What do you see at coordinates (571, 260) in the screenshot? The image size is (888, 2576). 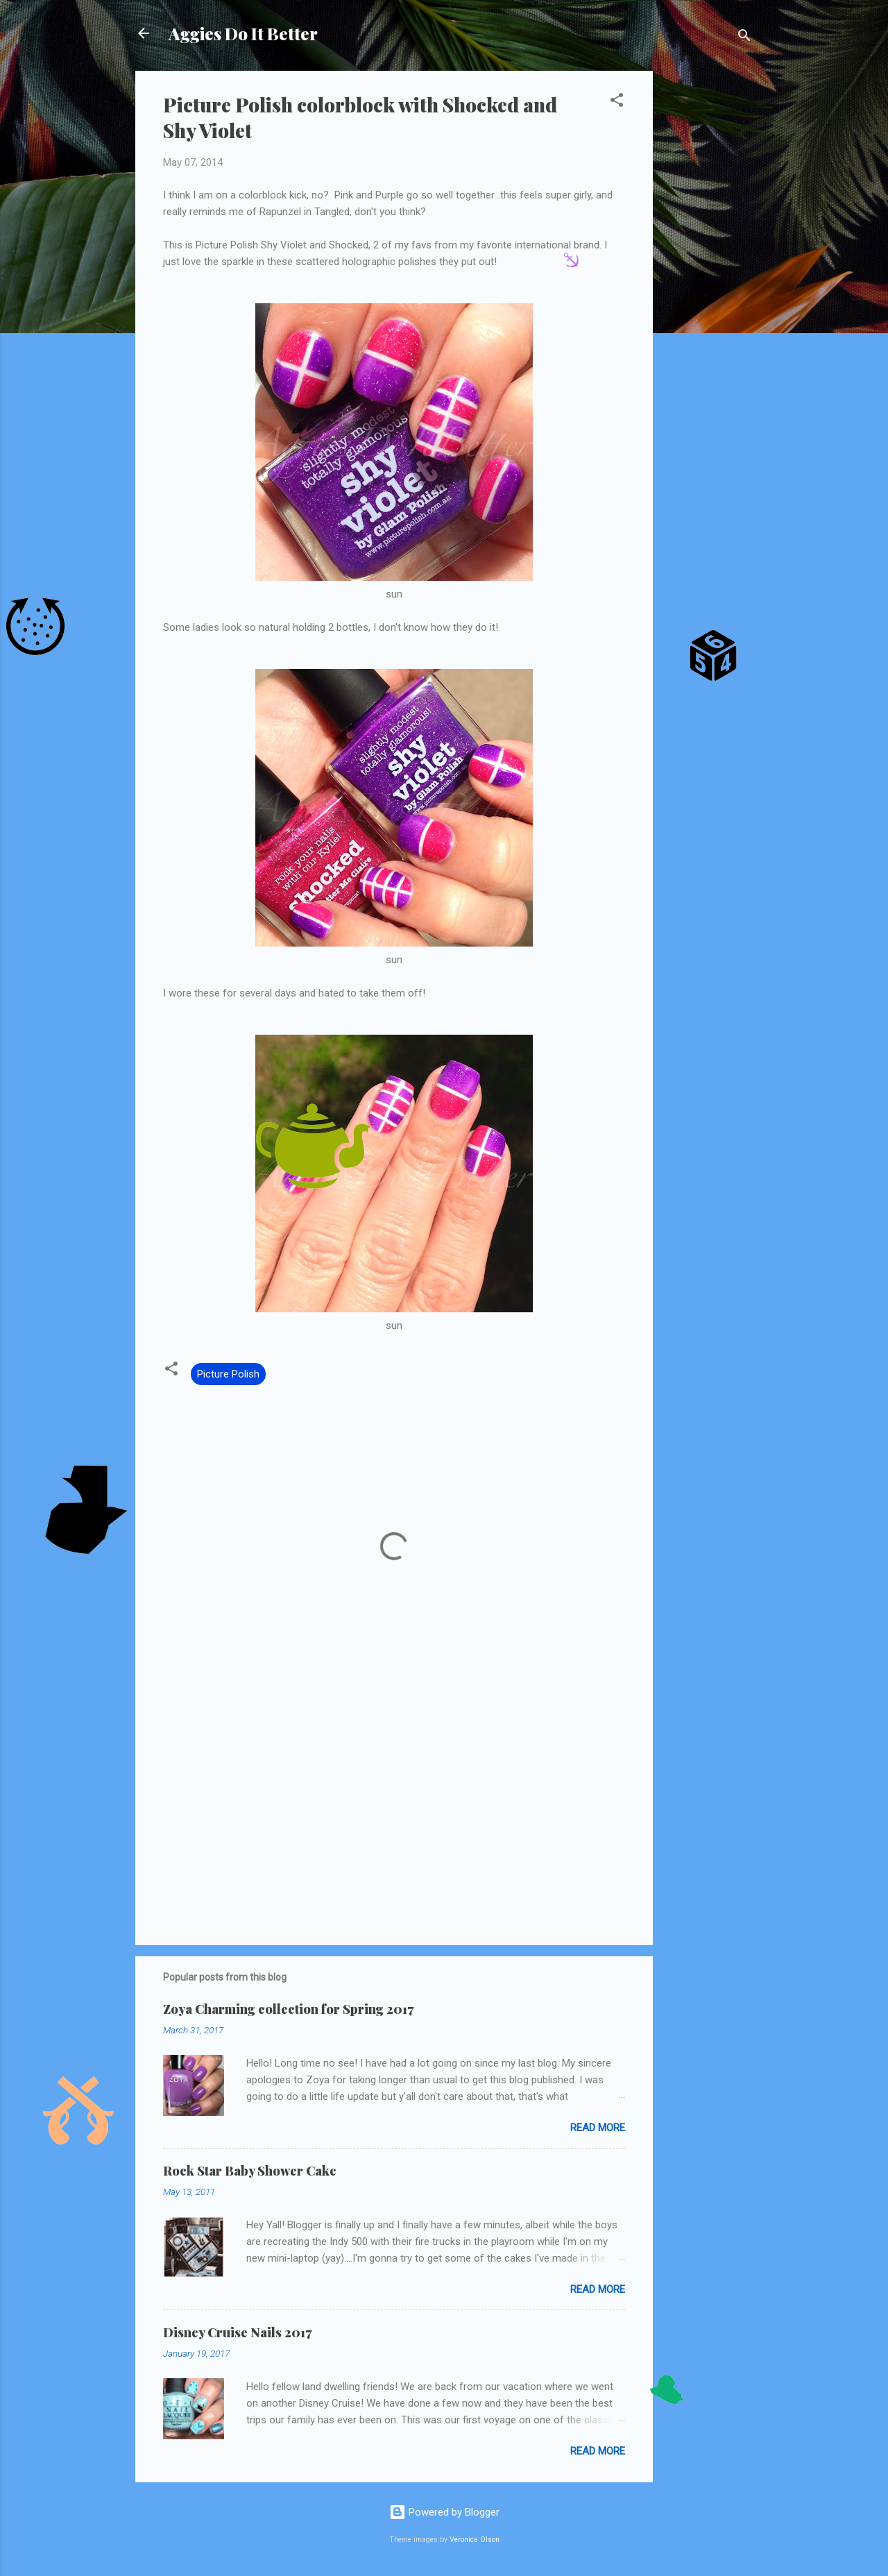 I see `navigate to maritime or nautical settings` at bounding box center [571, 260].